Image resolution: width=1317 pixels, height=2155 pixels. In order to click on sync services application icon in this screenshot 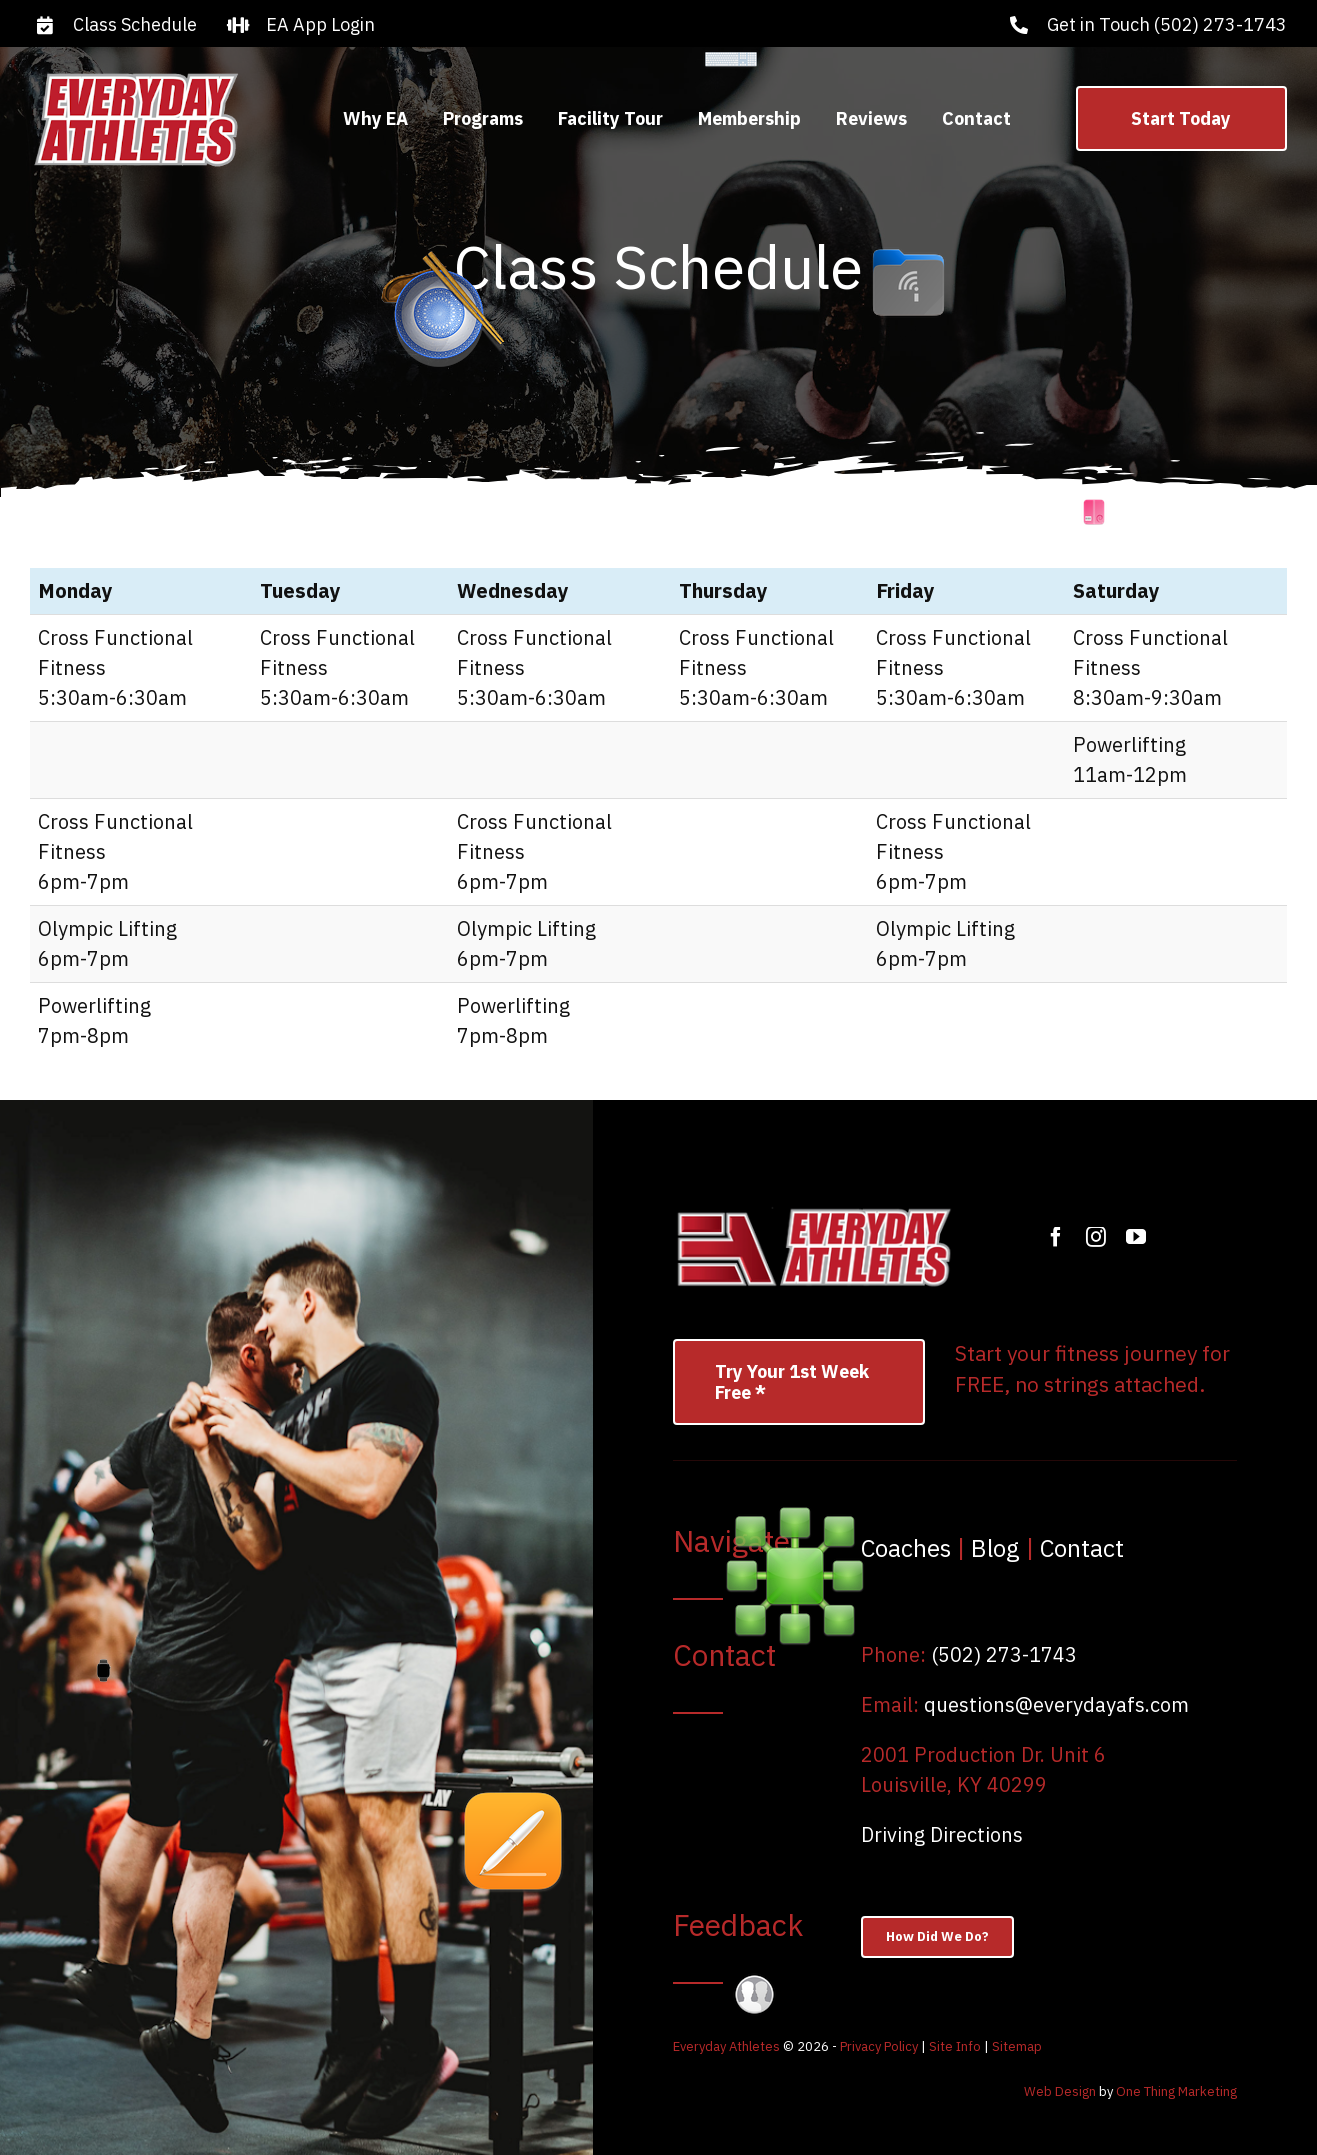, I will do `click(443, 307)`.